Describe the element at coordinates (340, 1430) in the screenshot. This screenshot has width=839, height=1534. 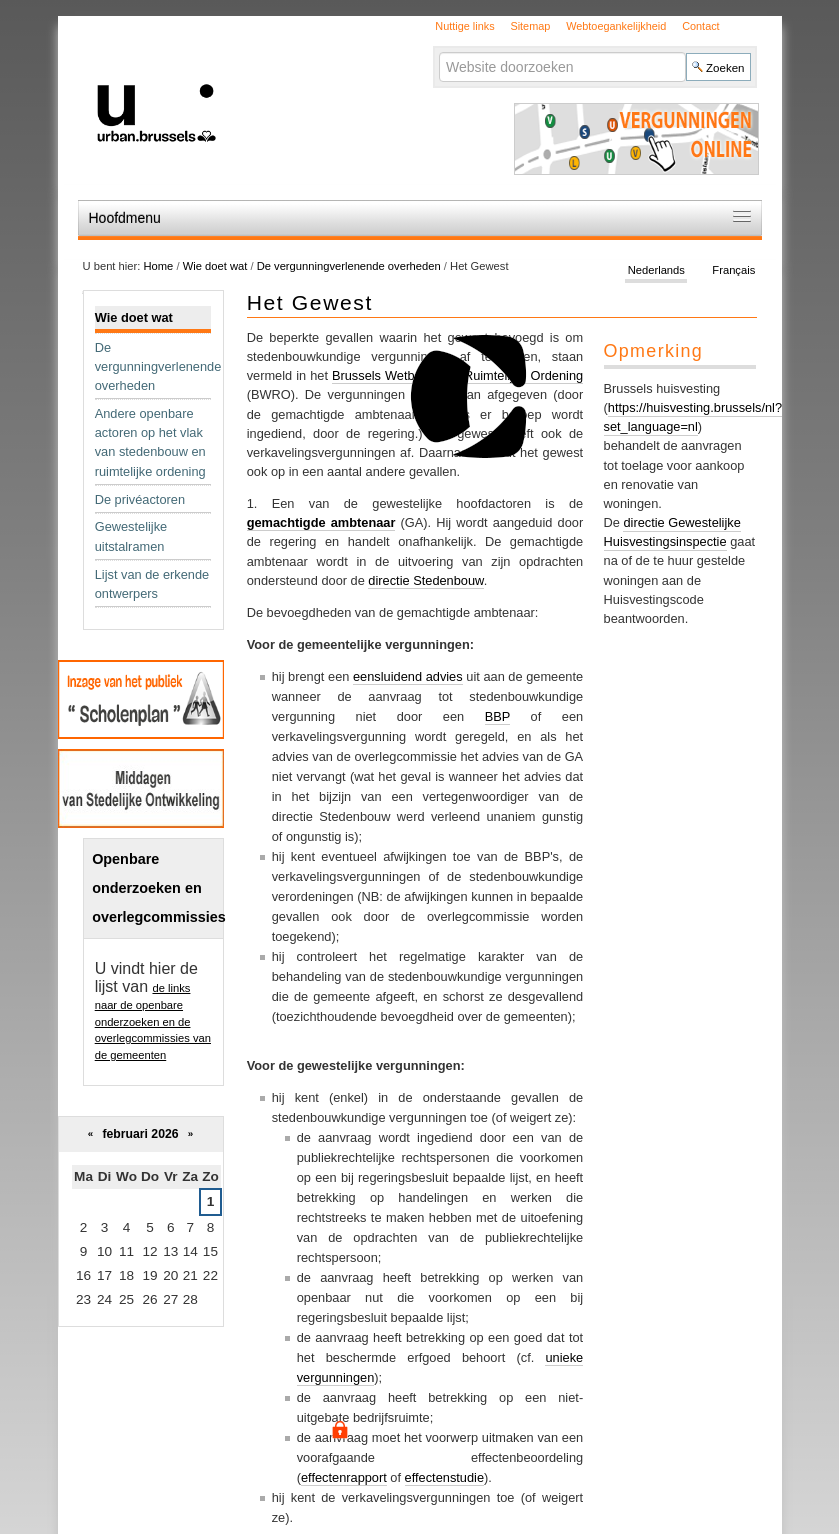
I see `indicates a locked or secured item` at that location.